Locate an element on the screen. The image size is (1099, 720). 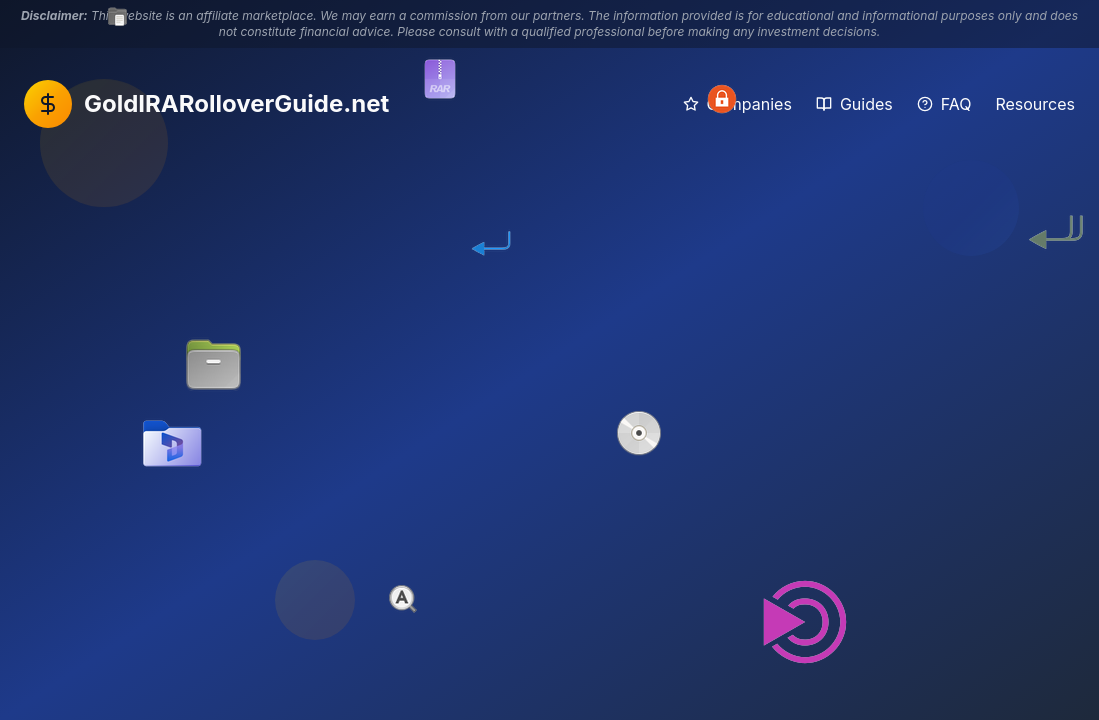
launch mate desktop environment is located at coordinates (805, 622).